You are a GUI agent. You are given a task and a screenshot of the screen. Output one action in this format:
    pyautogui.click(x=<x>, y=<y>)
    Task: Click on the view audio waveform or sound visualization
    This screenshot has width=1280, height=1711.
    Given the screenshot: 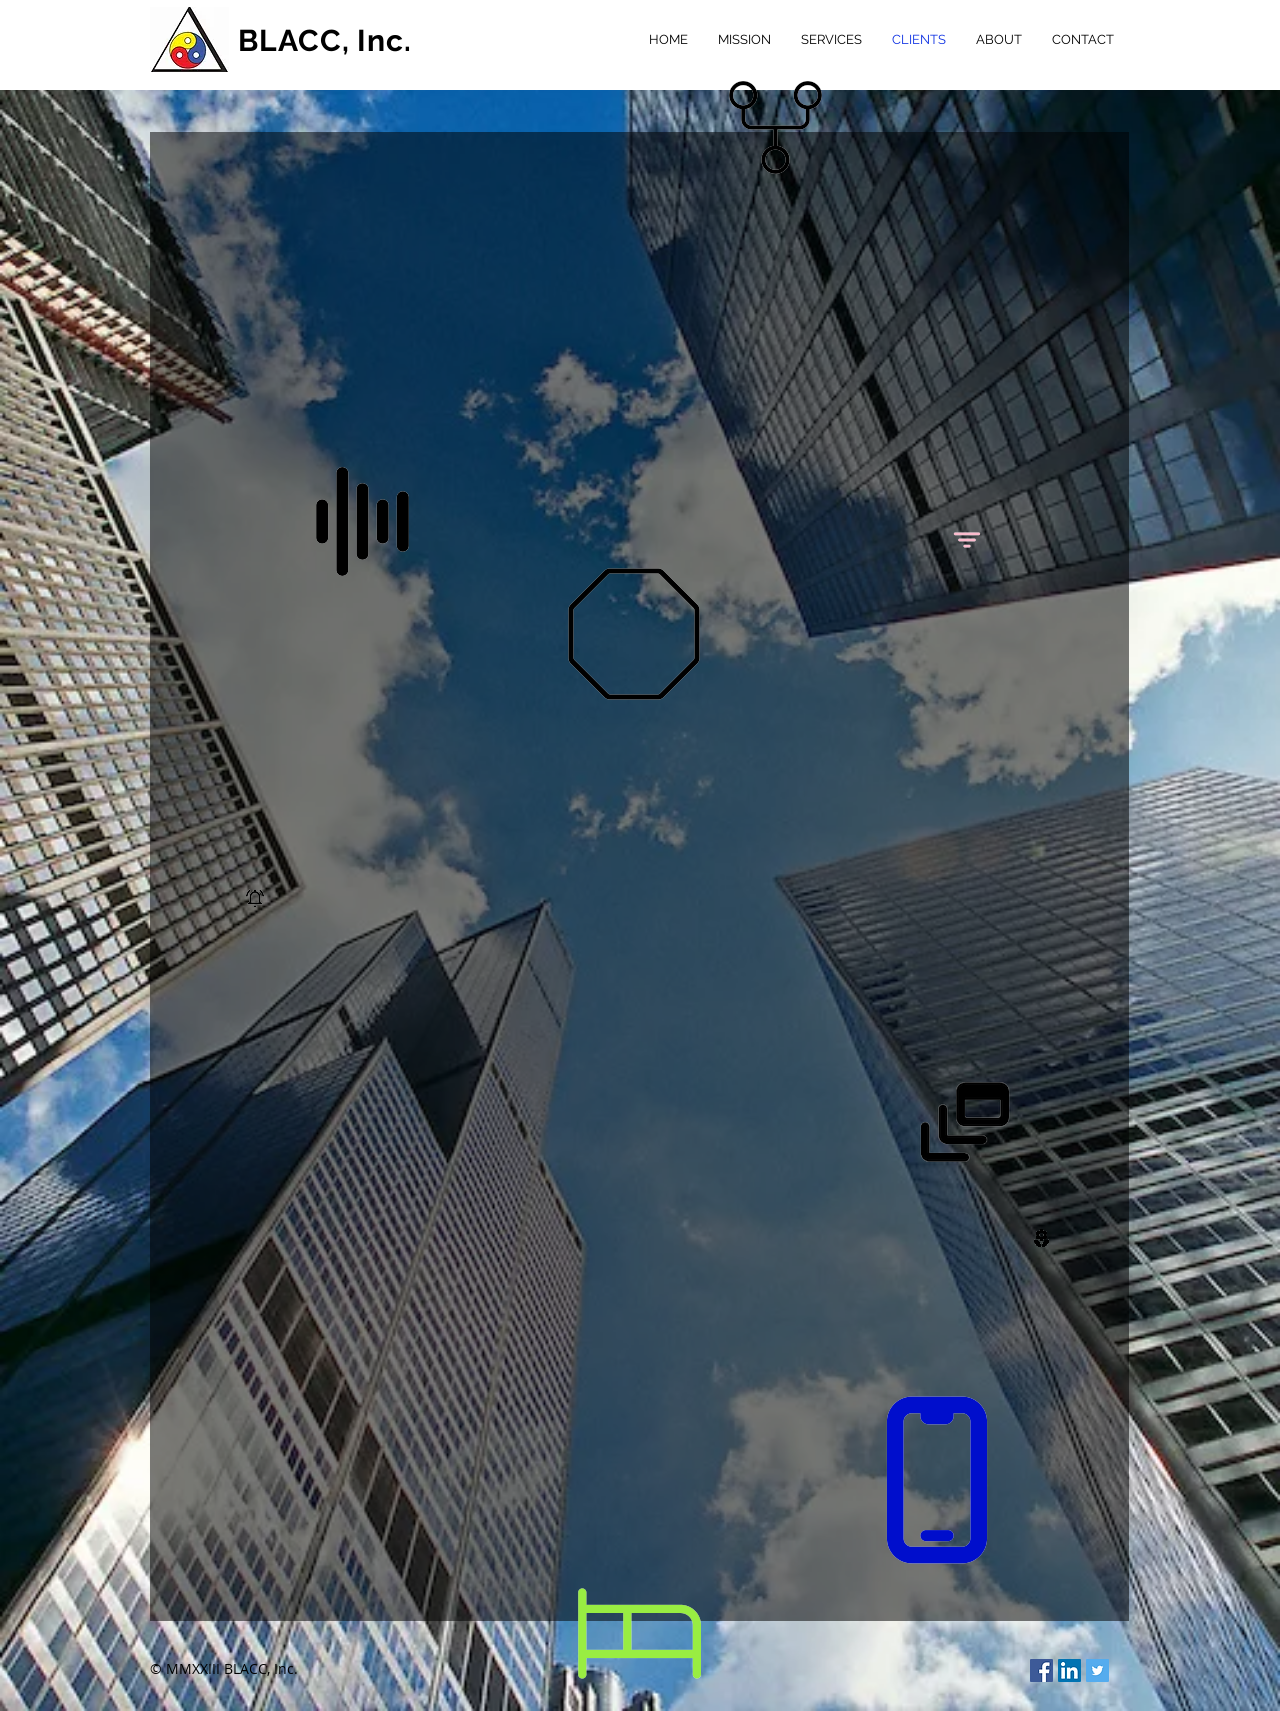 What is the action you would take?
    pyautogui.click(x=362, y=521)
    